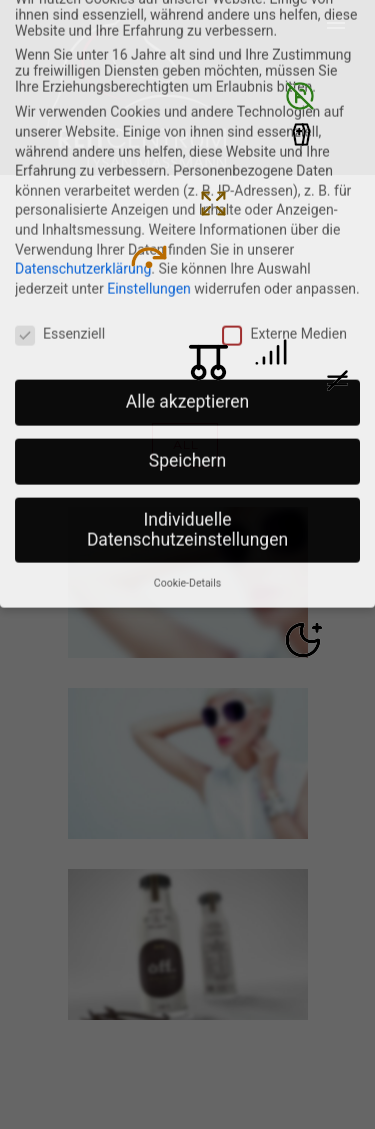 Image resolution: width=375 pixels, height=1129 pixels. What do you see at coordinates (300, 96) in the screenshot?
I see `no parking available` at bounding box center [300, 96].